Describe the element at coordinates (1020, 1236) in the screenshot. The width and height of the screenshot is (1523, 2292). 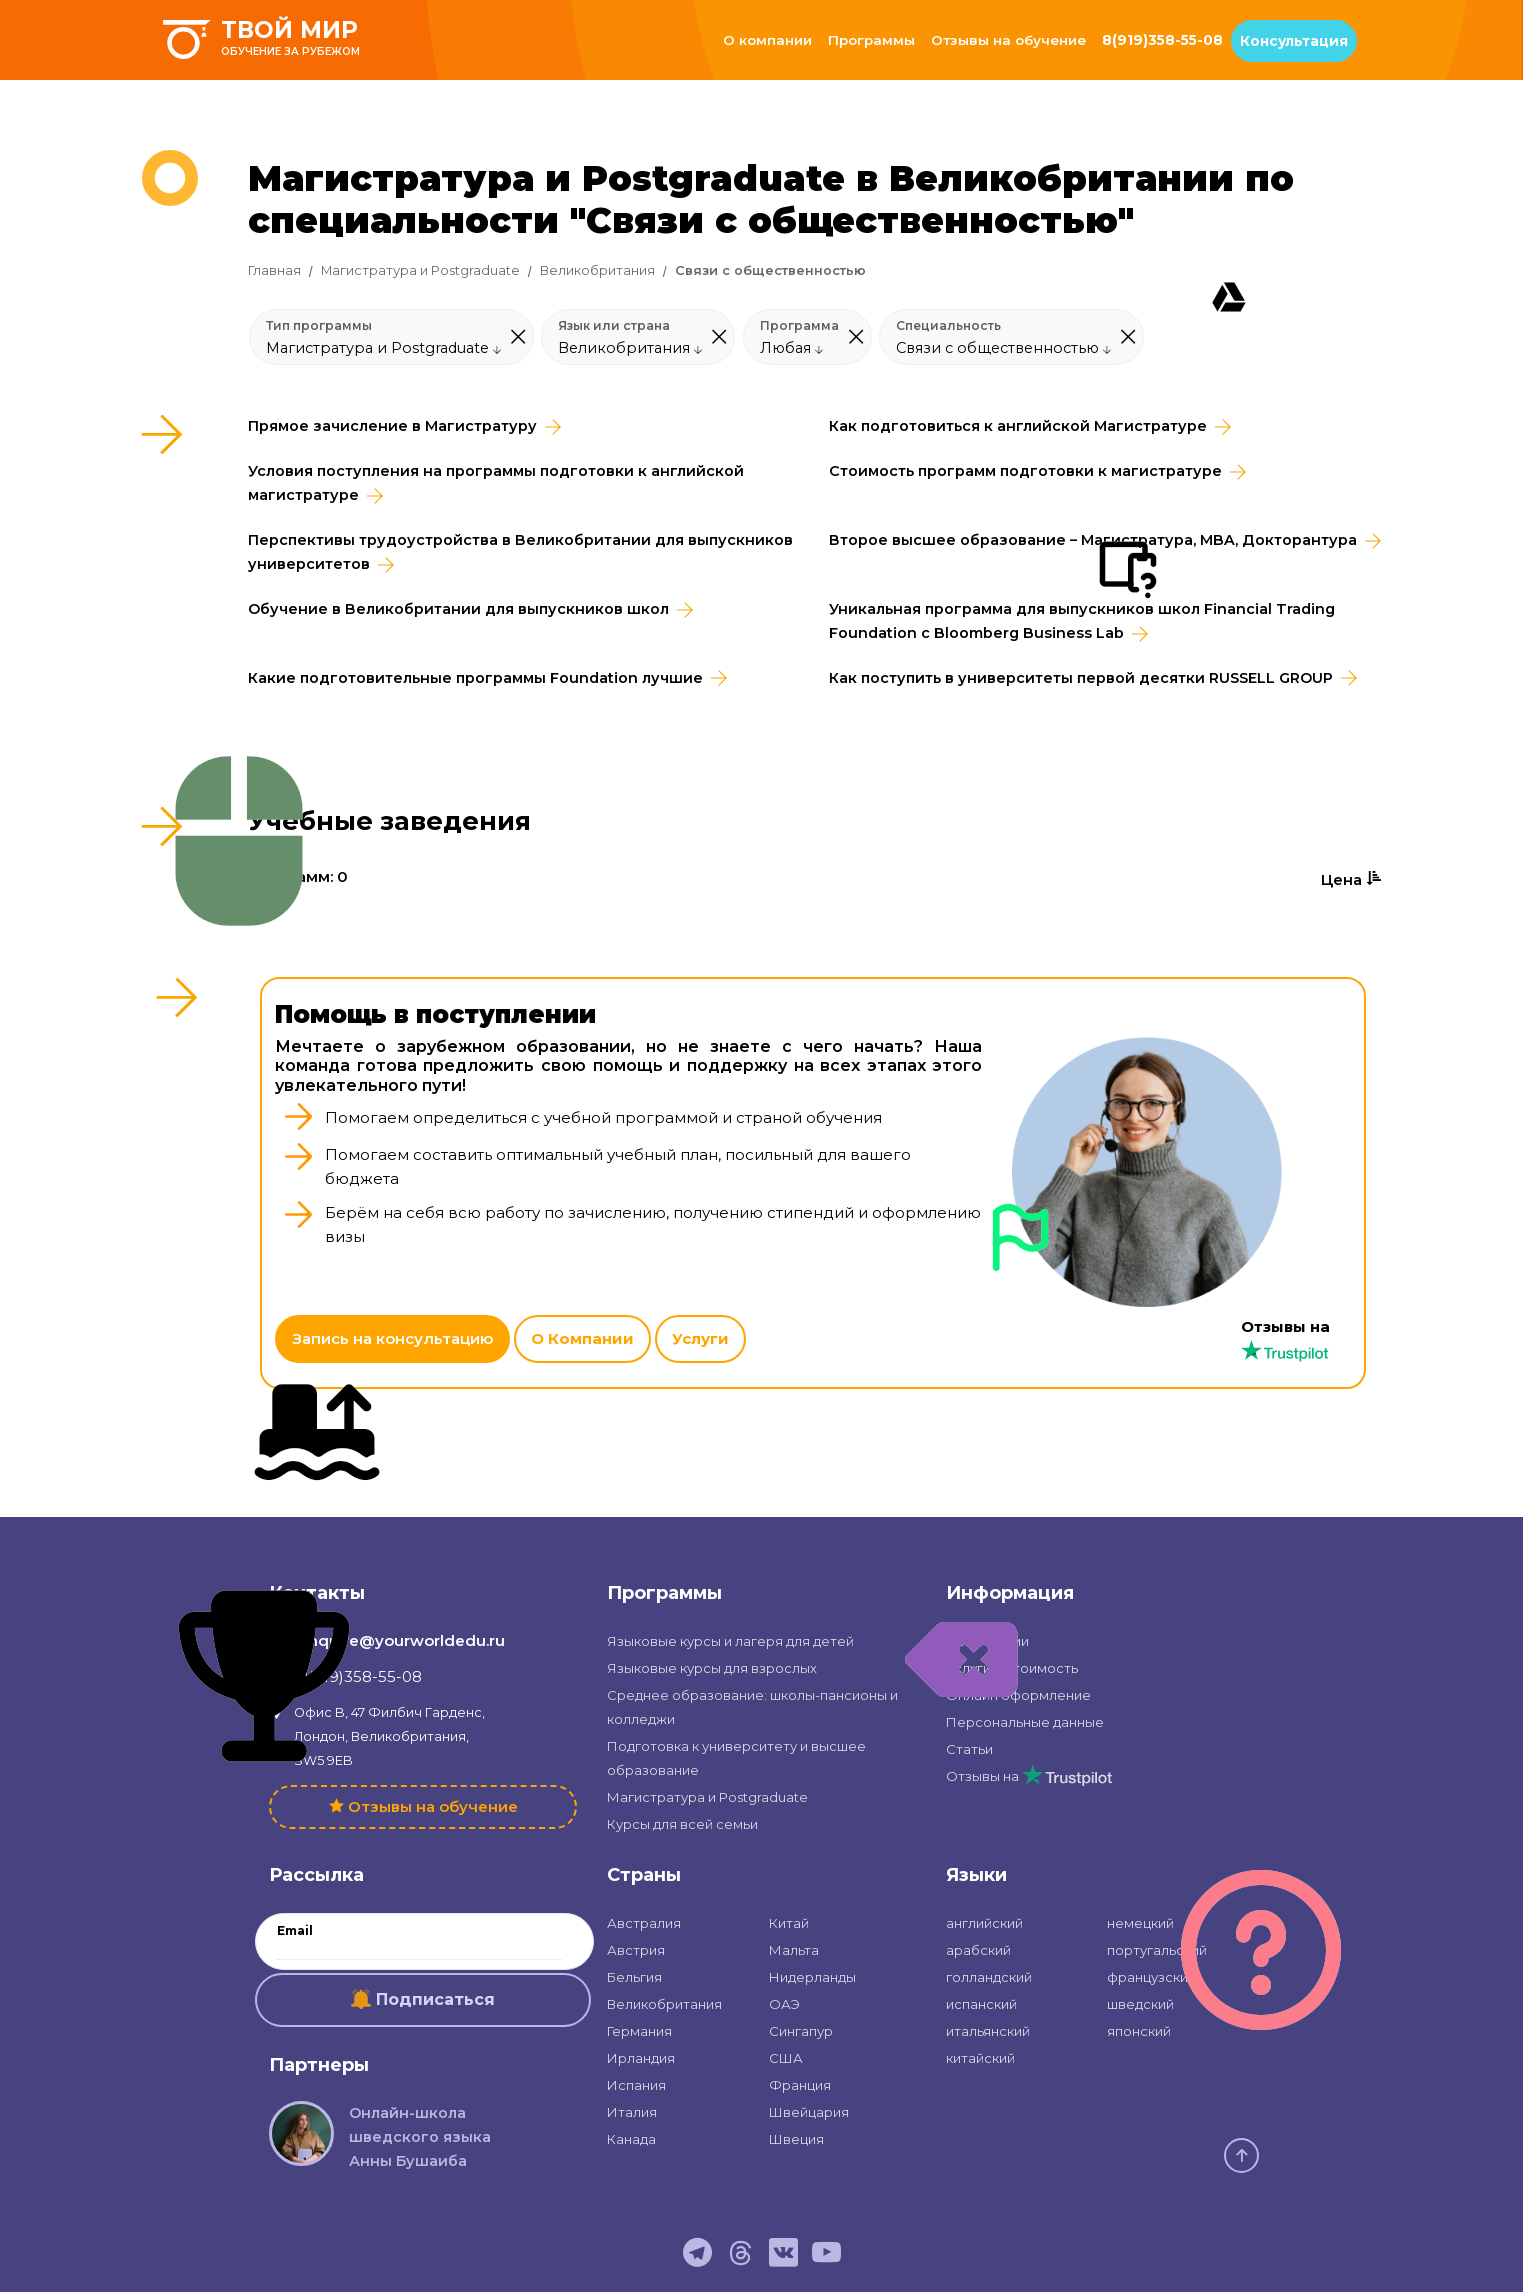
I see `flag or bookmark an item for later` at that location.